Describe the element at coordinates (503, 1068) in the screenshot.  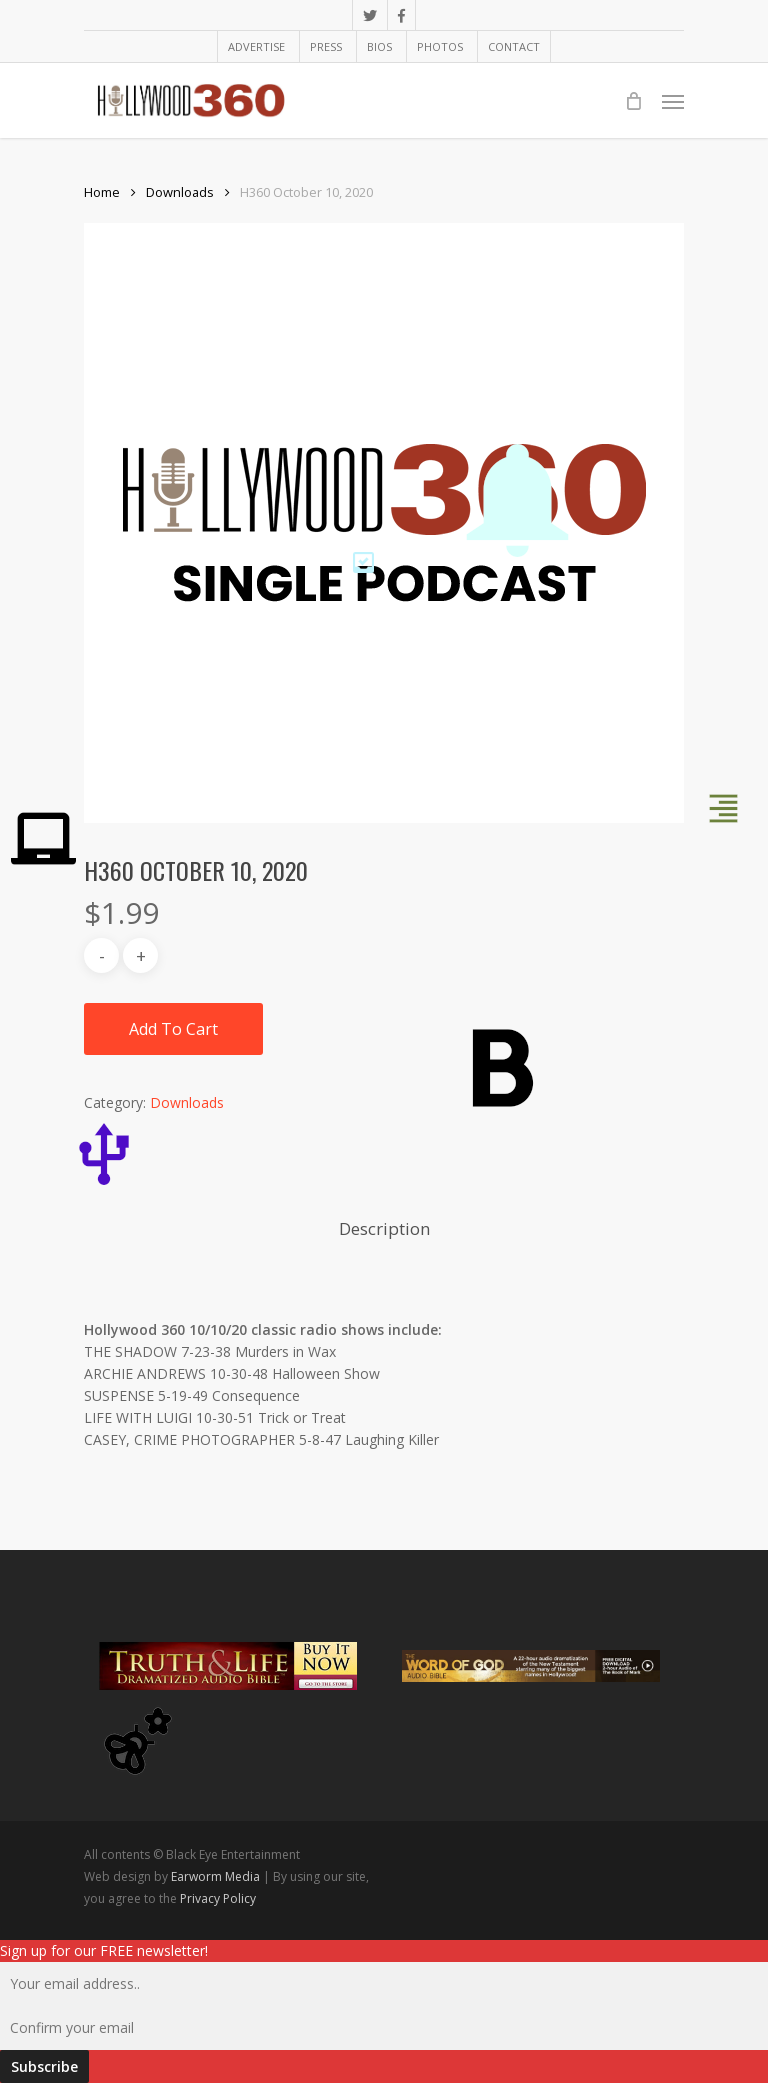
I see `apply bold formatting to selected text` at that location.